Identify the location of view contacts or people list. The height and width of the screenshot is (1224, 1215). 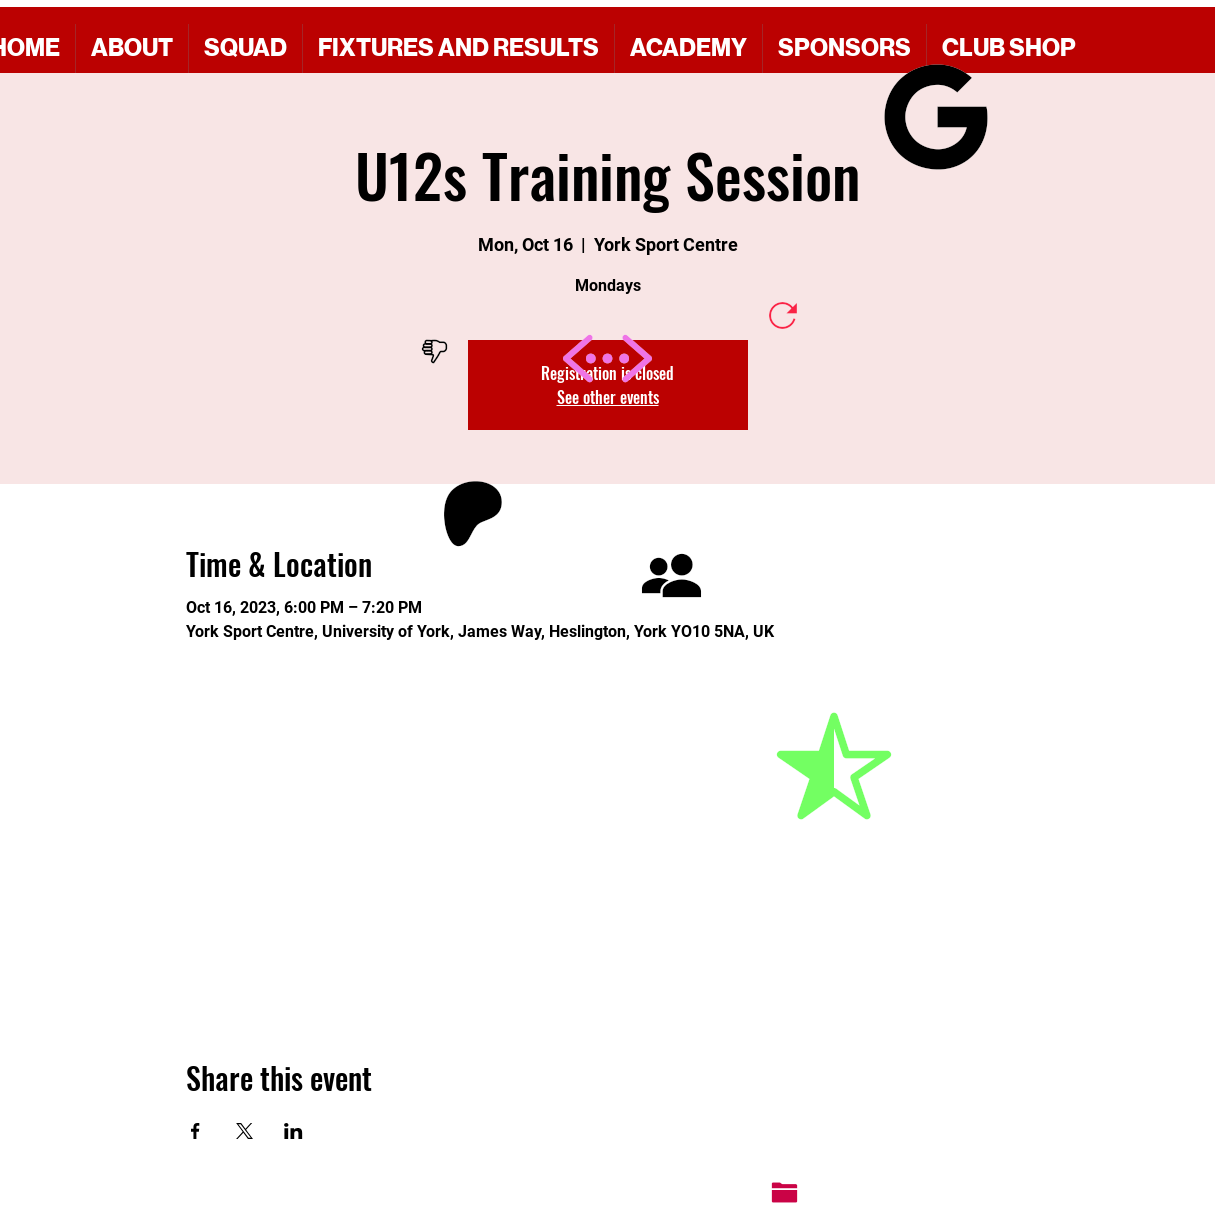
(671, 575).